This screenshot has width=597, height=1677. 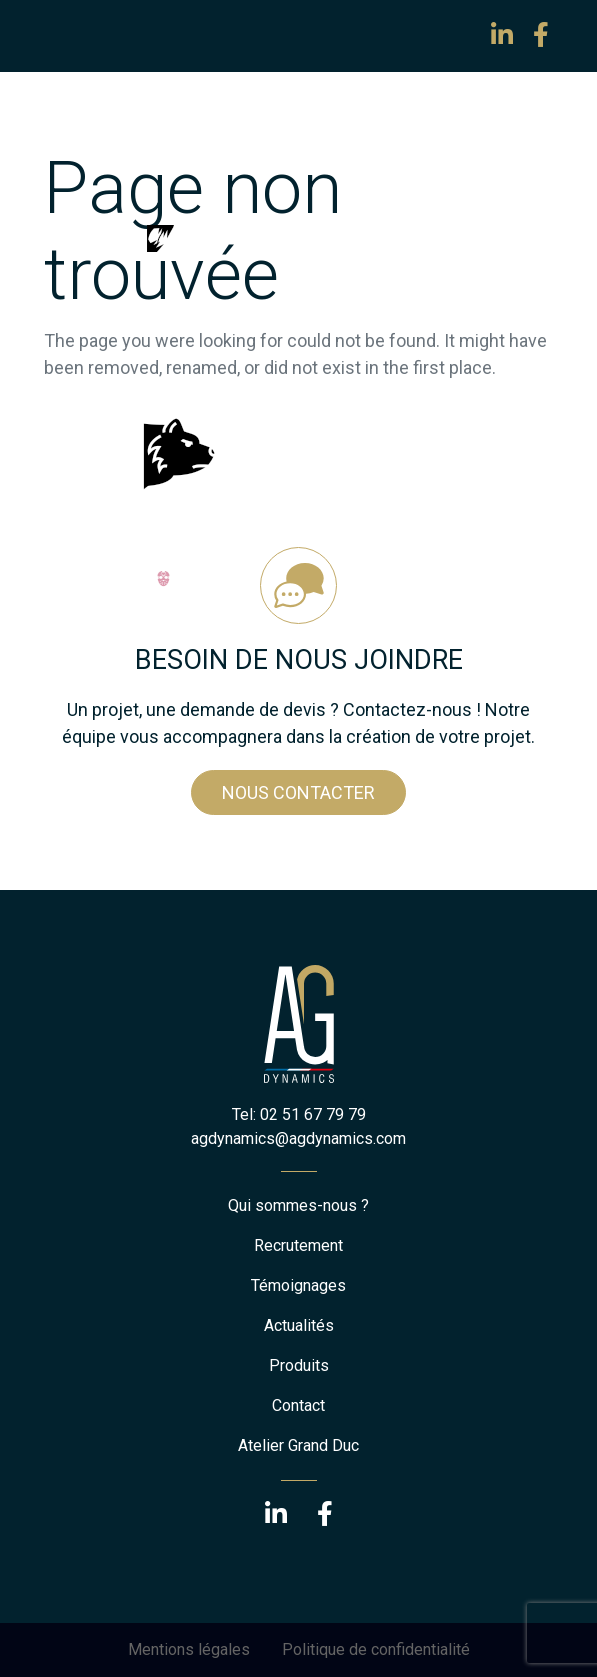 What do you see at coordinates (163, 578) in the screenshot?
I see `hockey mask icon for horror or slasher game genre` at bounding box center [163, 578].